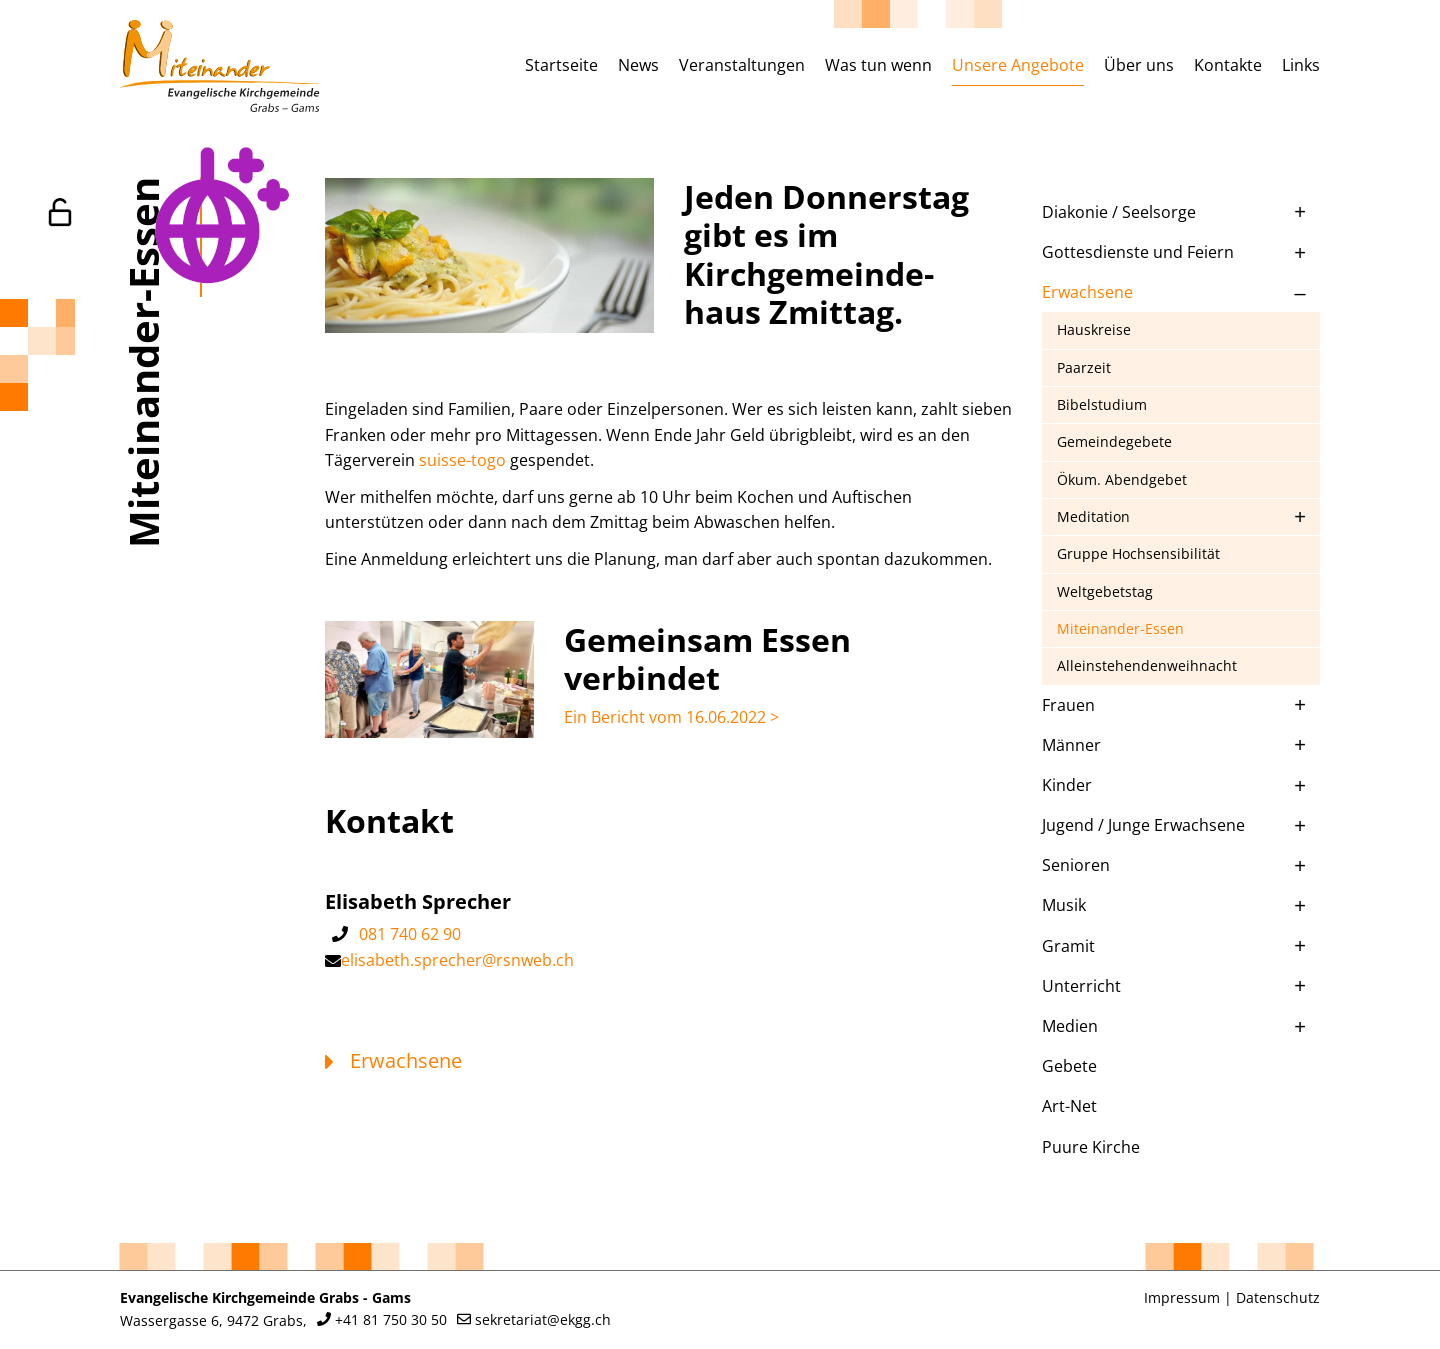  What do you see at coordinates (216, 217) in the screenshot?
I see `access party or celebration mode` at bounding box center [216, 217].